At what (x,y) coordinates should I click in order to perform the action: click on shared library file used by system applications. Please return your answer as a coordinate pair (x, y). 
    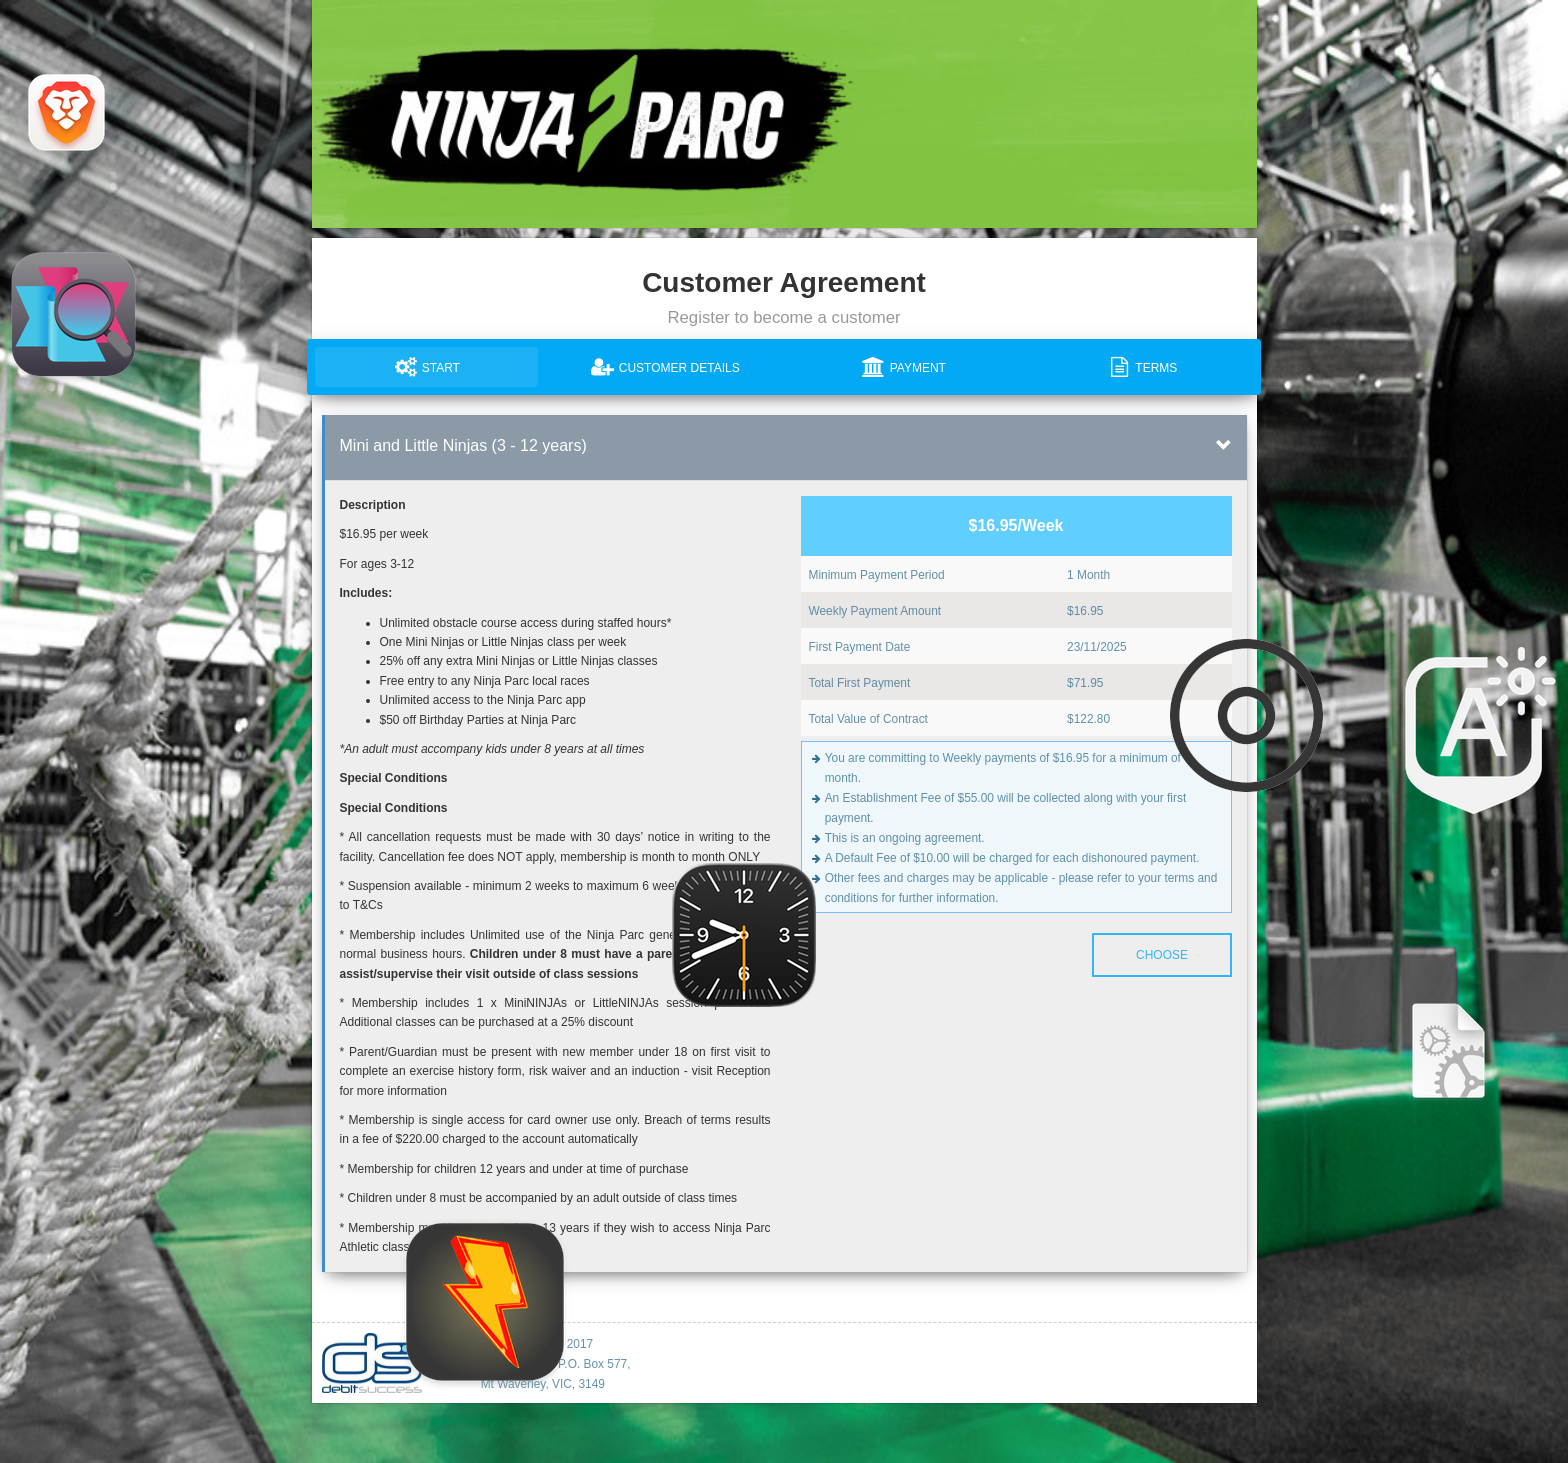
    Looking at the image, I should click on (1448, 1052).